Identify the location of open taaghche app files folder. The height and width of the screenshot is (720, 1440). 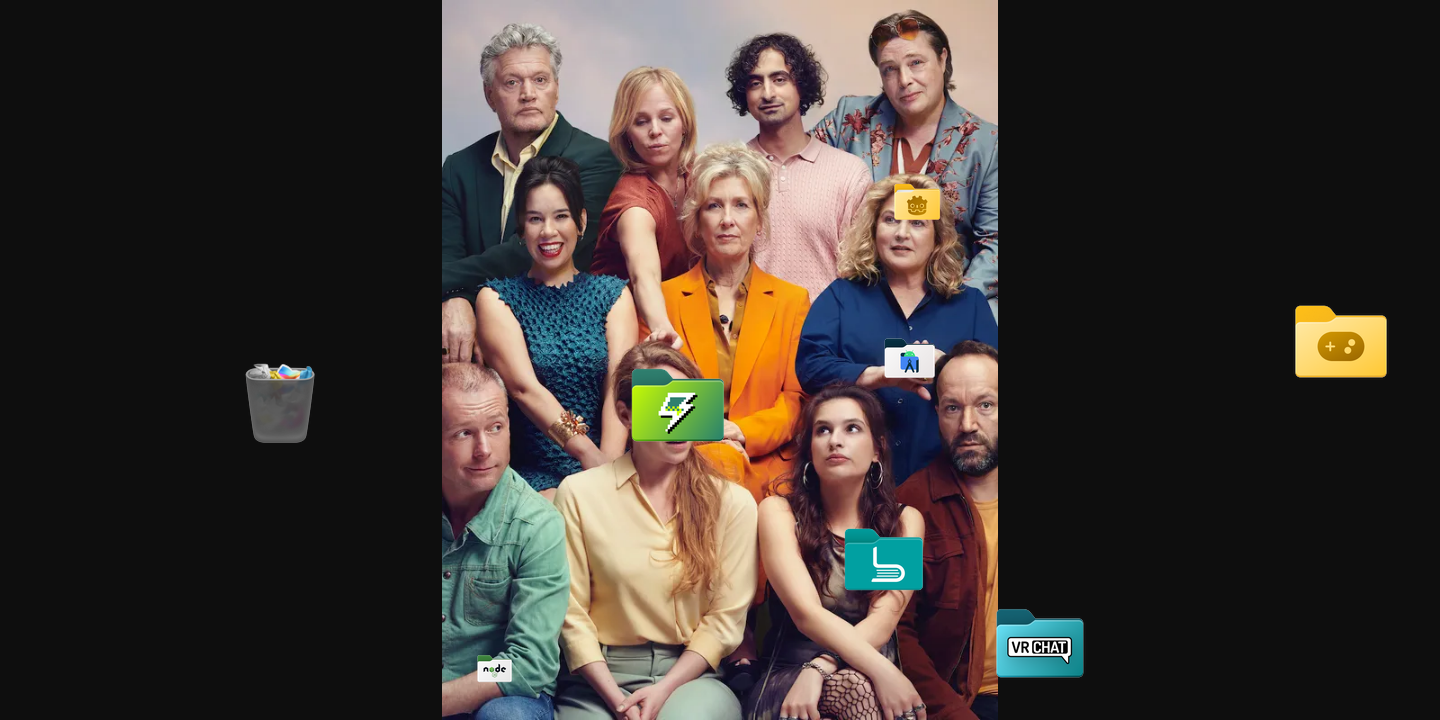
(883, 561).